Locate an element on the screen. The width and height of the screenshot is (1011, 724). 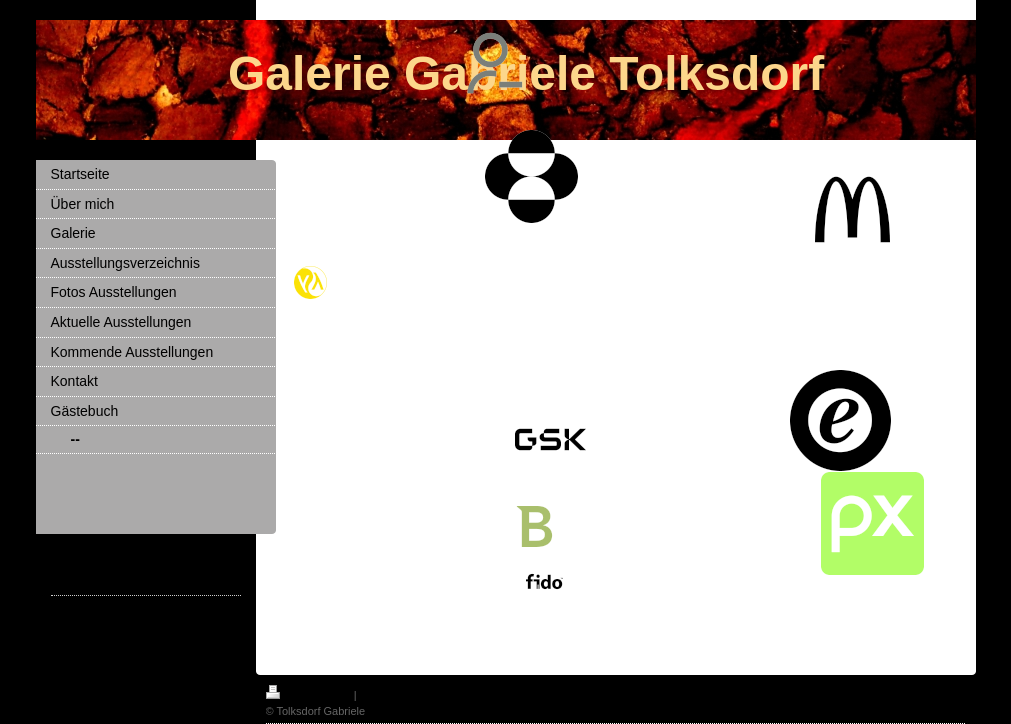
trusted shops certification badge indicating verified seller status is located at coordinates (840, 420).